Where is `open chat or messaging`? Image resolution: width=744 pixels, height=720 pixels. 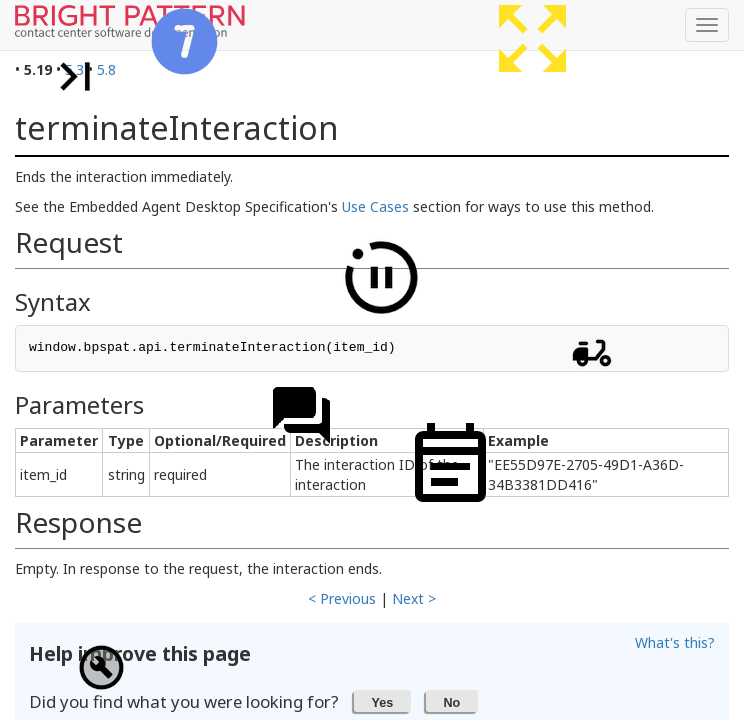 open chat or messaging is located at coordinates (301, 415).